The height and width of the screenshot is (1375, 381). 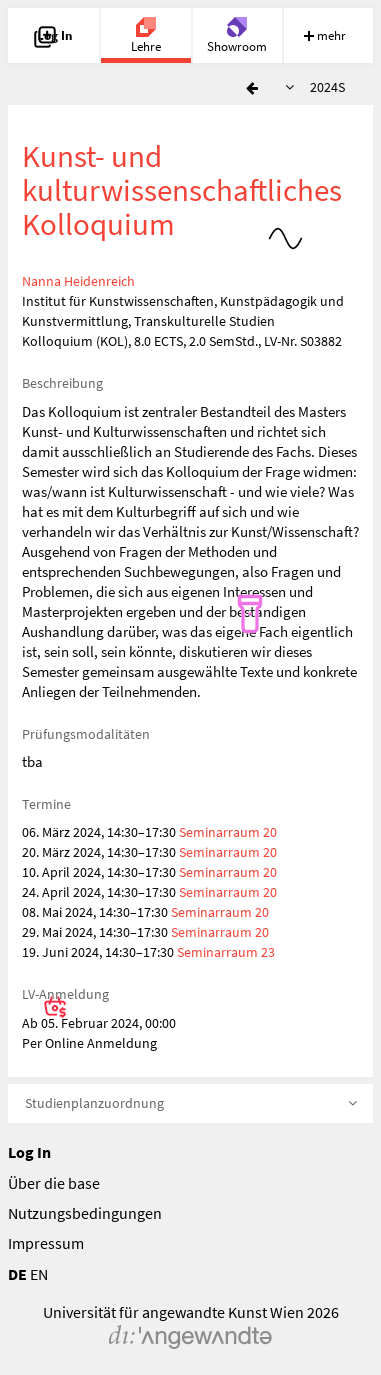 I want to click on turn on device flashlight, so click(x=250, y=614).